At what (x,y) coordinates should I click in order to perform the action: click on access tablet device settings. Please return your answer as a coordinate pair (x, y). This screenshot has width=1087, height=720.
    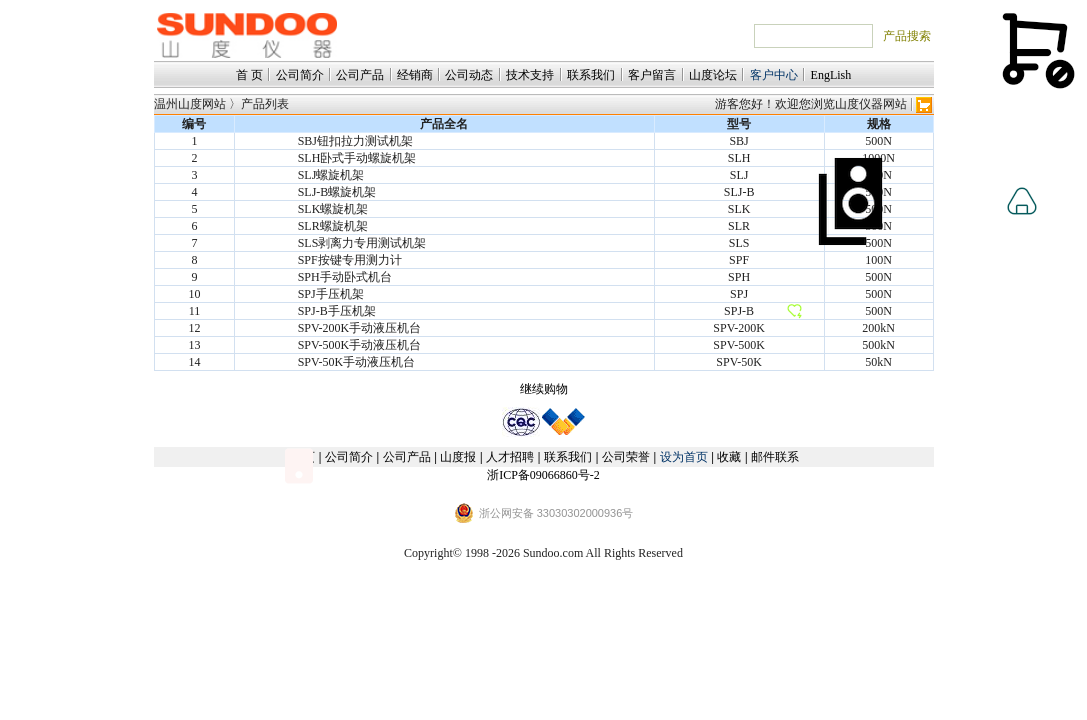
    Looking at the image, I should click on (299, 466).